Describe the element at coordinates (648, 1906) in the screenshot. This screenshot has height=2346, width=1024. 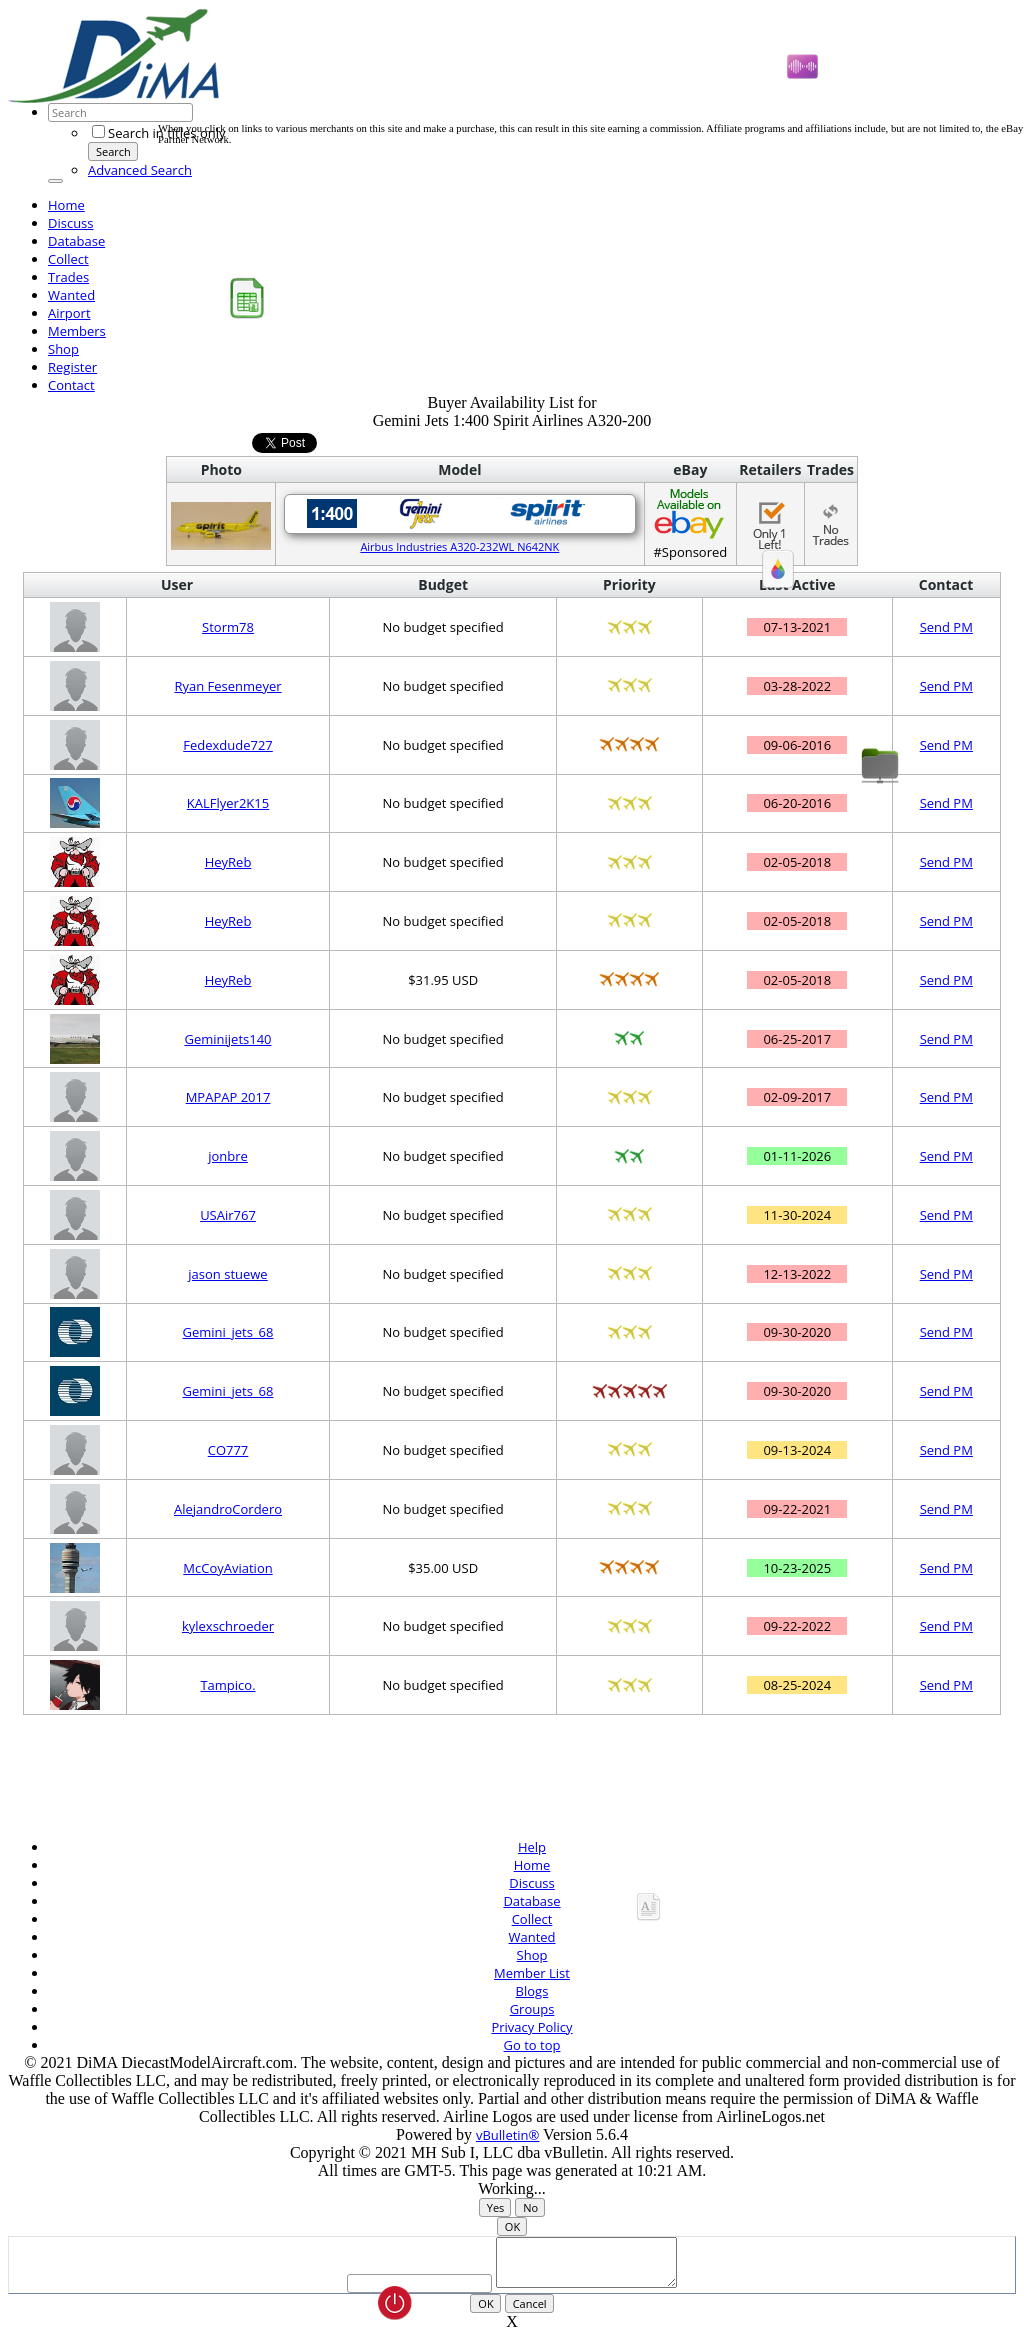
I see `open a rich text document` at that location.